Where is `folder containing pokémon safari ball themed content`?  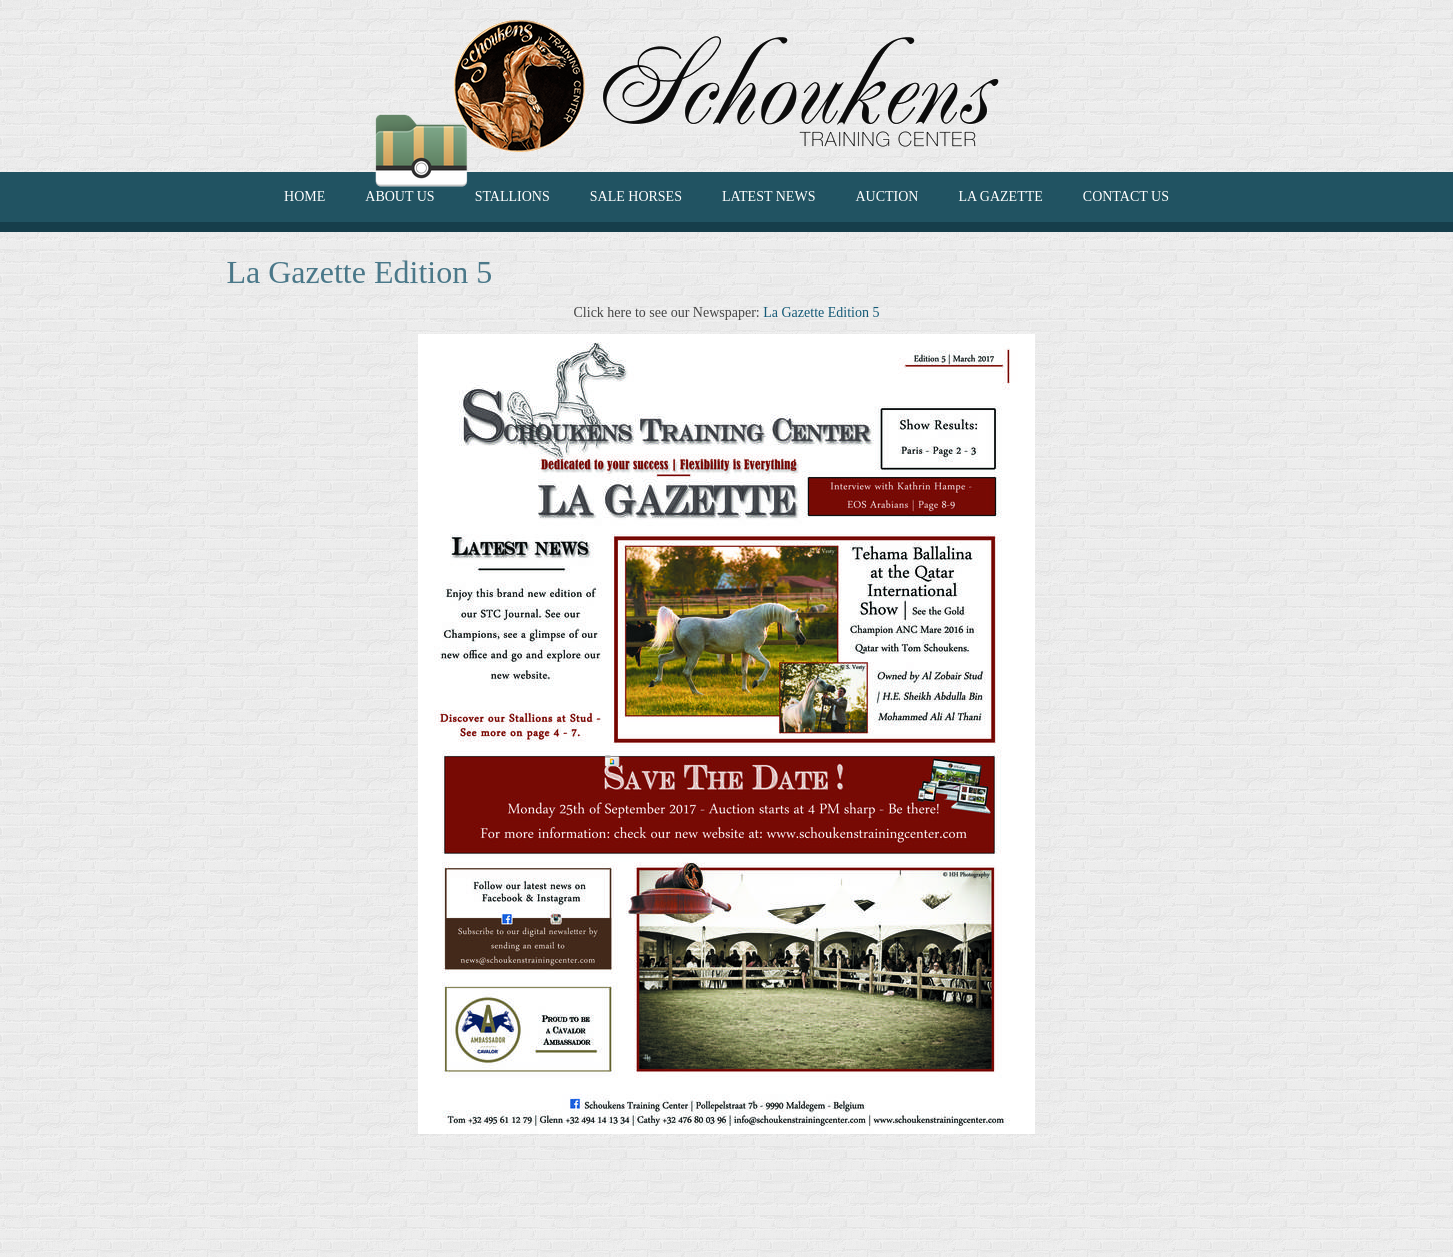 folder containing pokémon safari ball themed content is located at coordinates (421, 153).